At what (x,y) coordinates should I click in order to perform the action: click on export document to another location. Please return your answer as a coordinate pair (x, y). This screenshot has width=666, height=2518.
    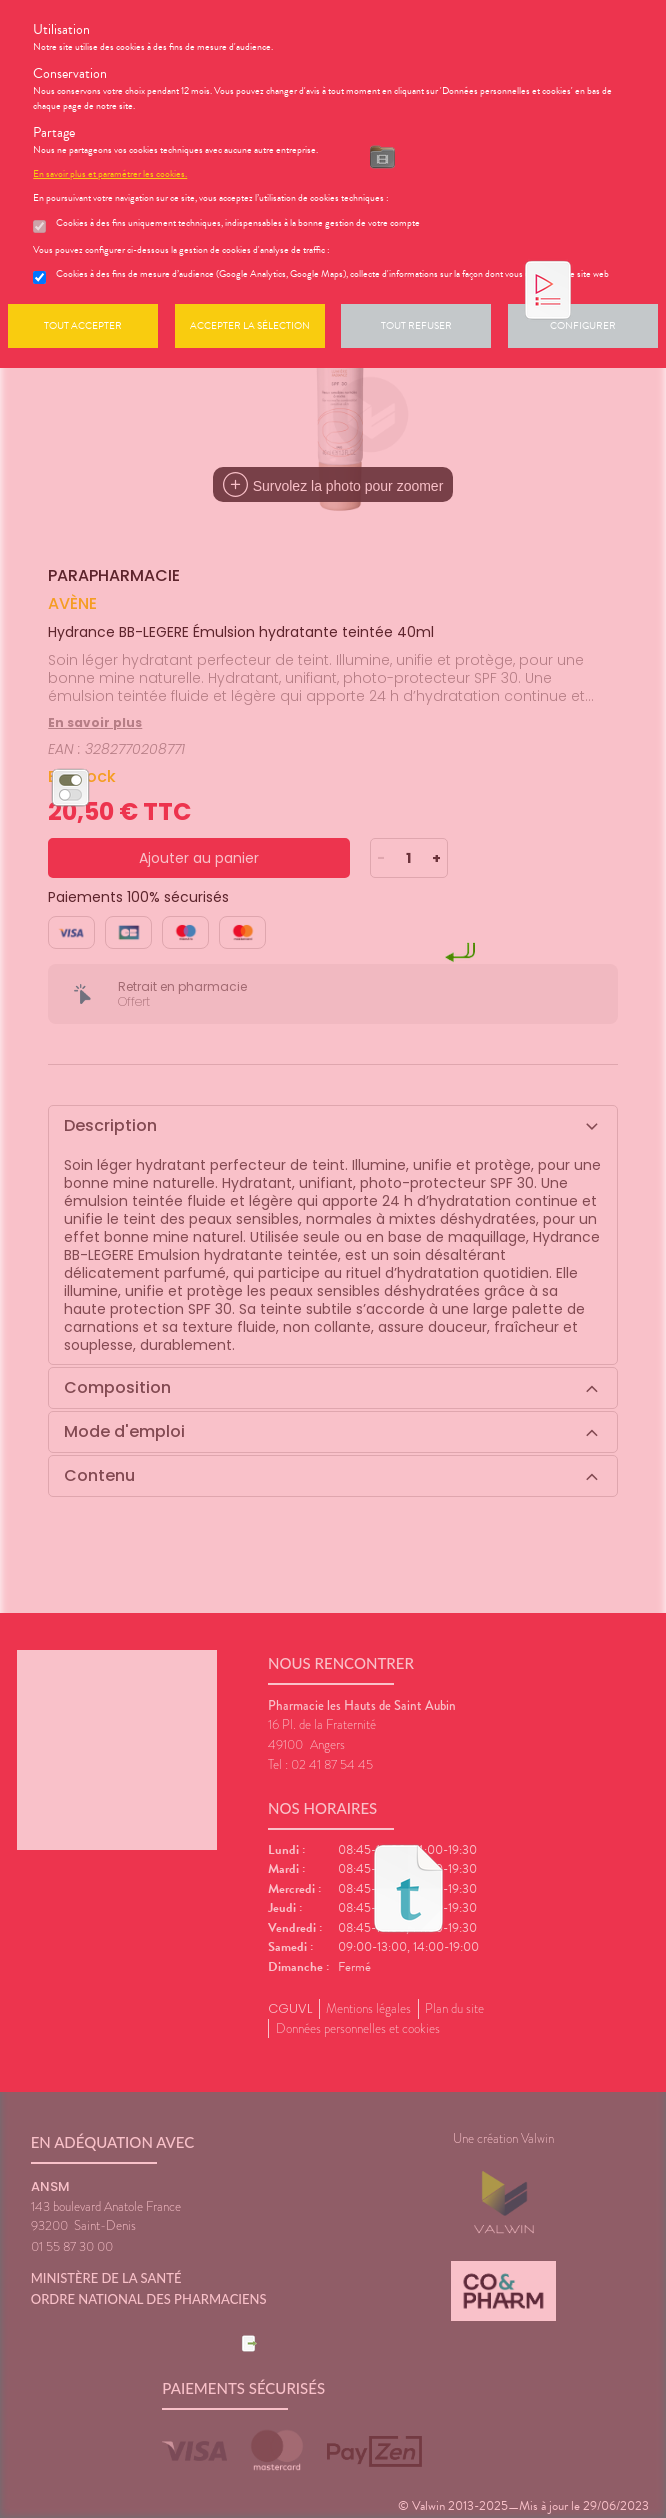
    Looking at the image, I should click on (248, 2343).